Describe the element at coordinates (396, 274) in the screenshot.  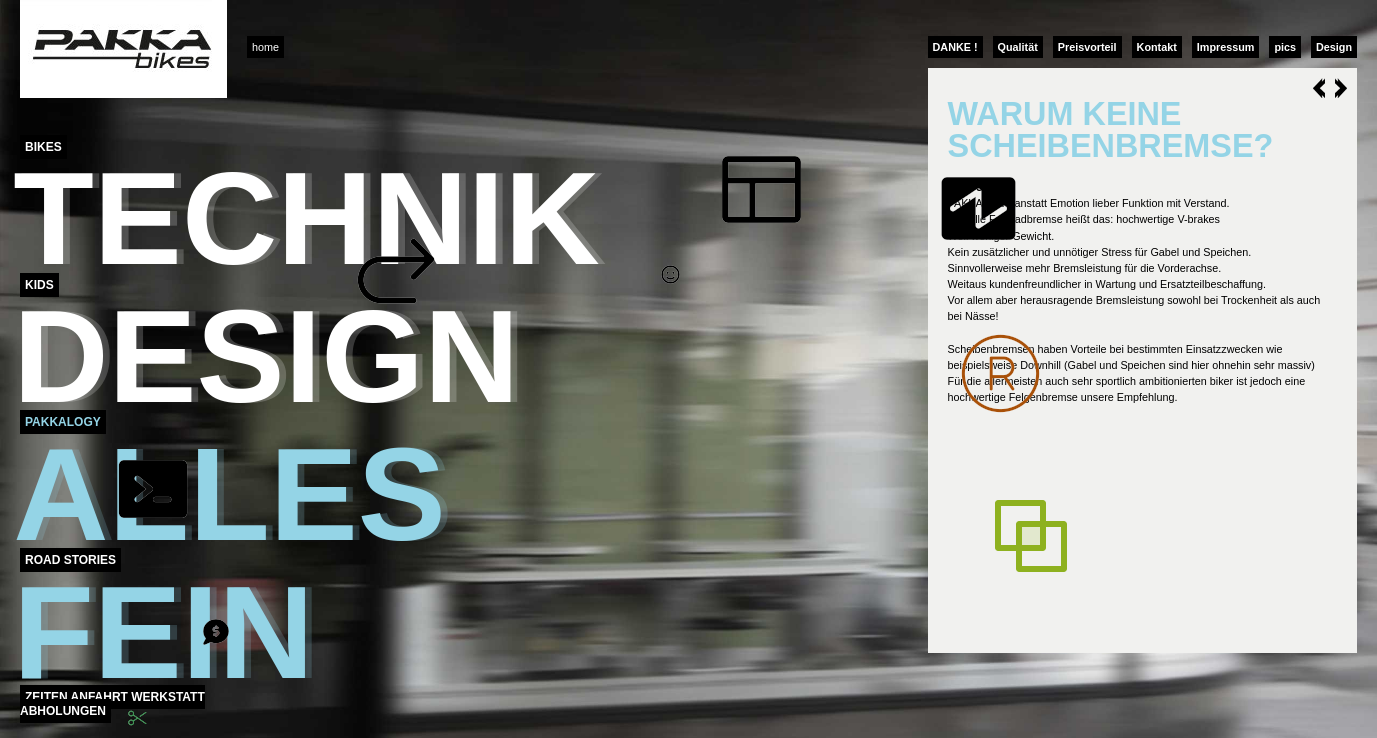
I see `redo last action` at that location.